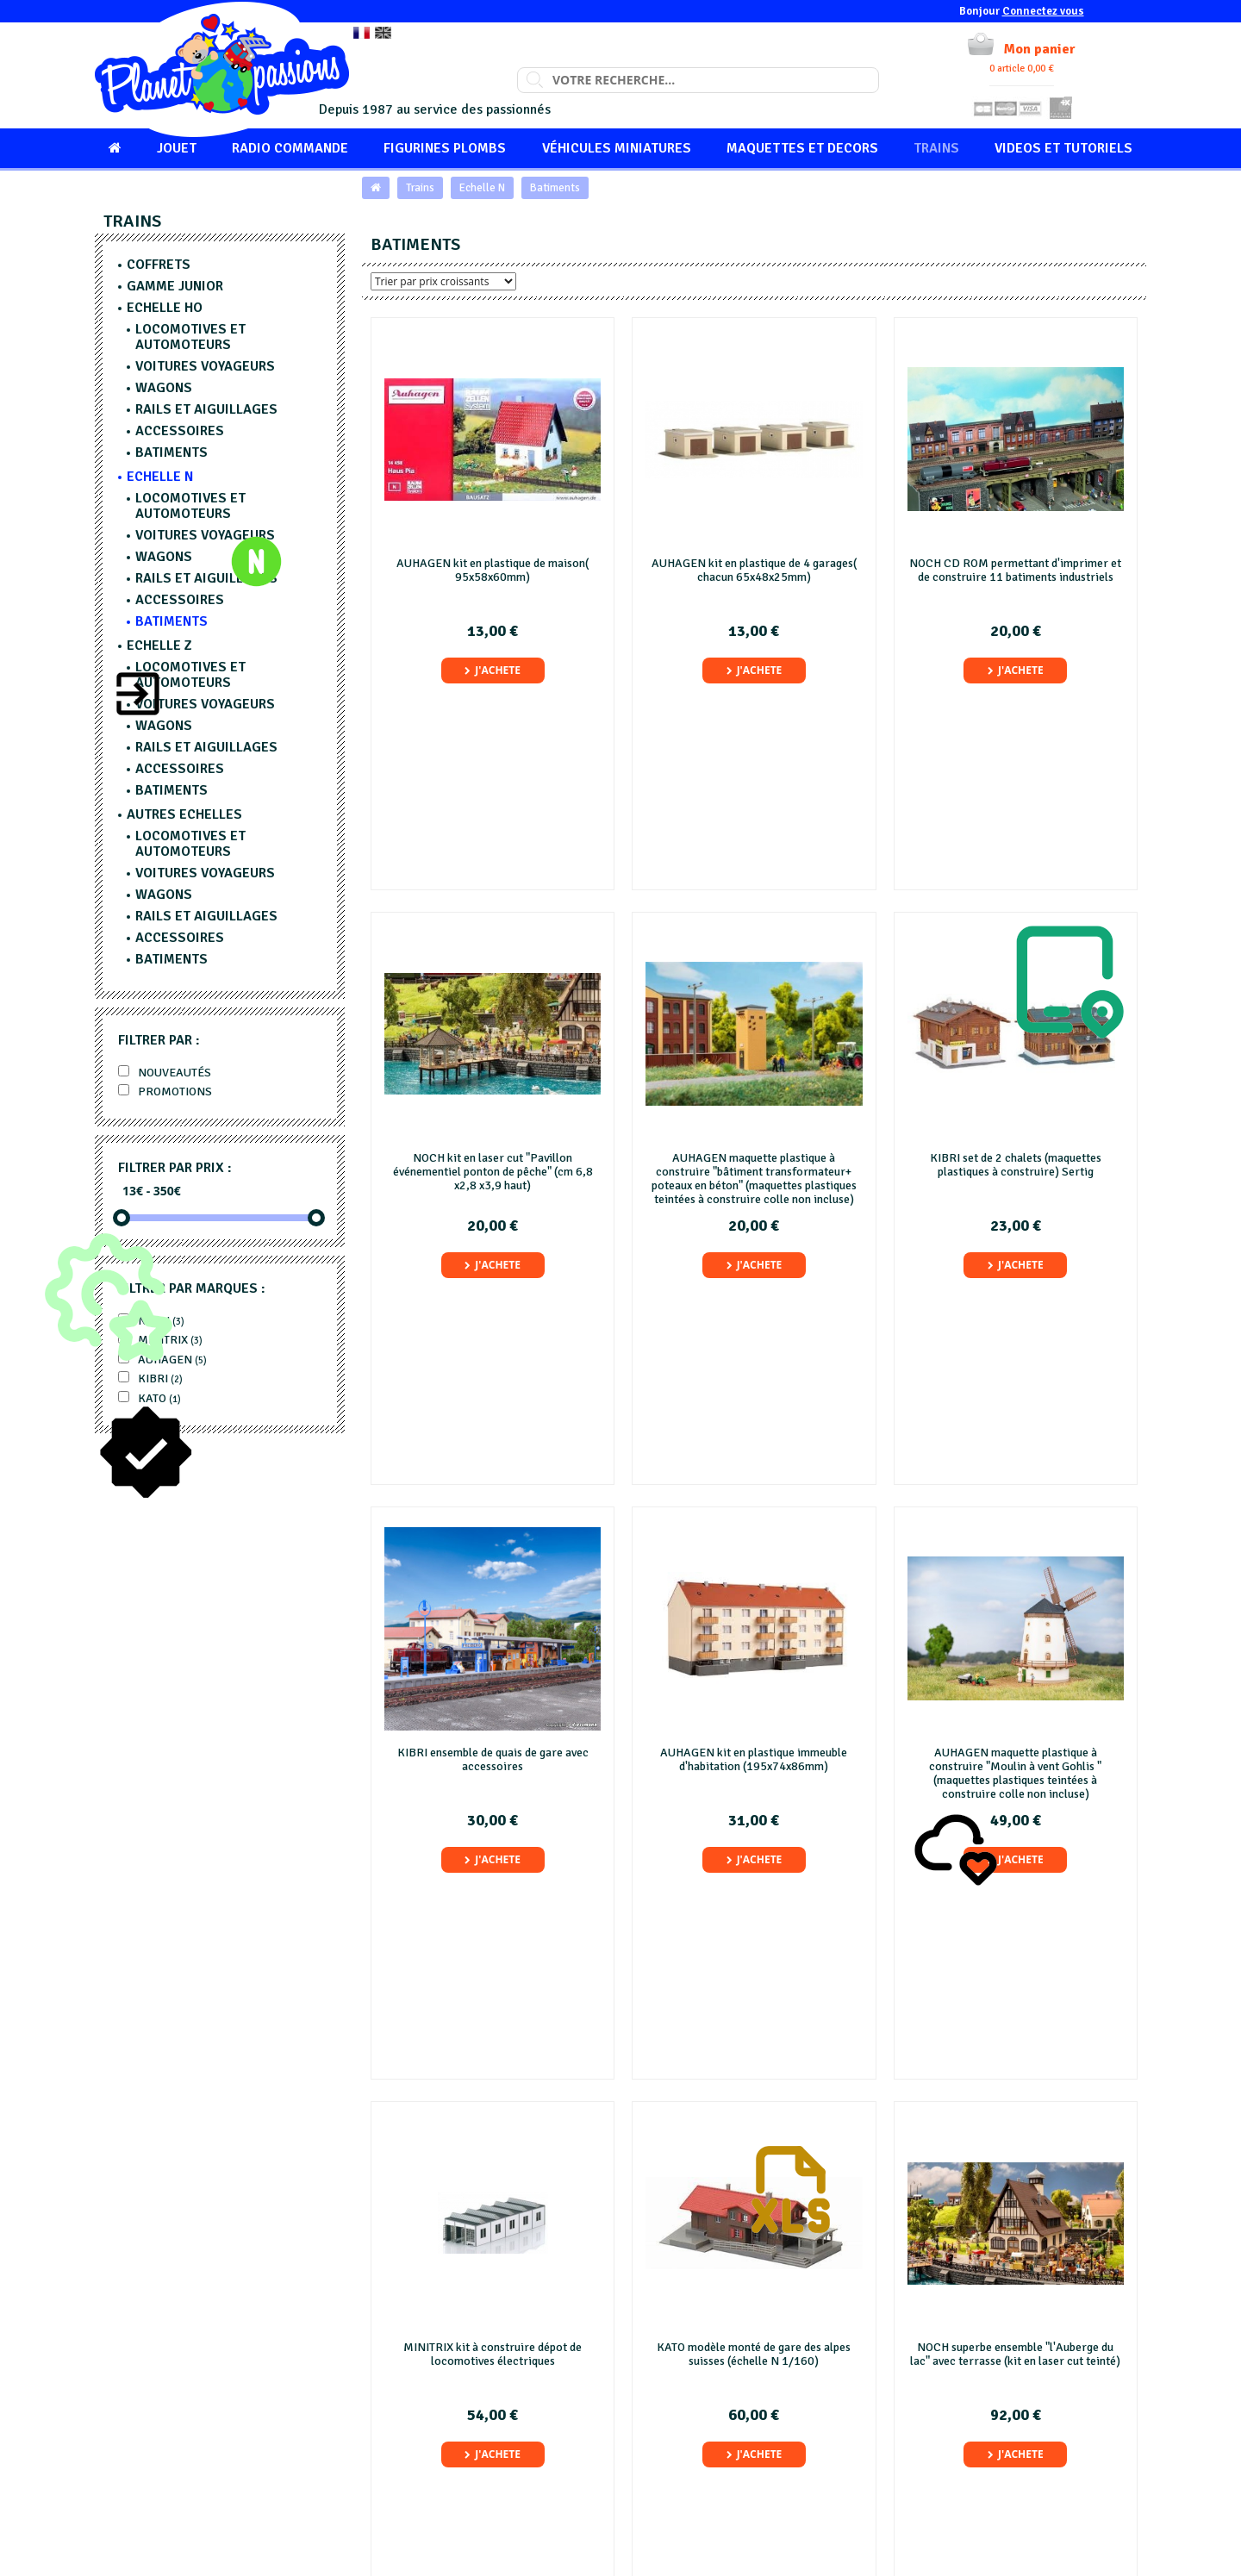  Describe the element at coordinates (138, 694) in the screenshot. I see `log out of the current session` at that location.